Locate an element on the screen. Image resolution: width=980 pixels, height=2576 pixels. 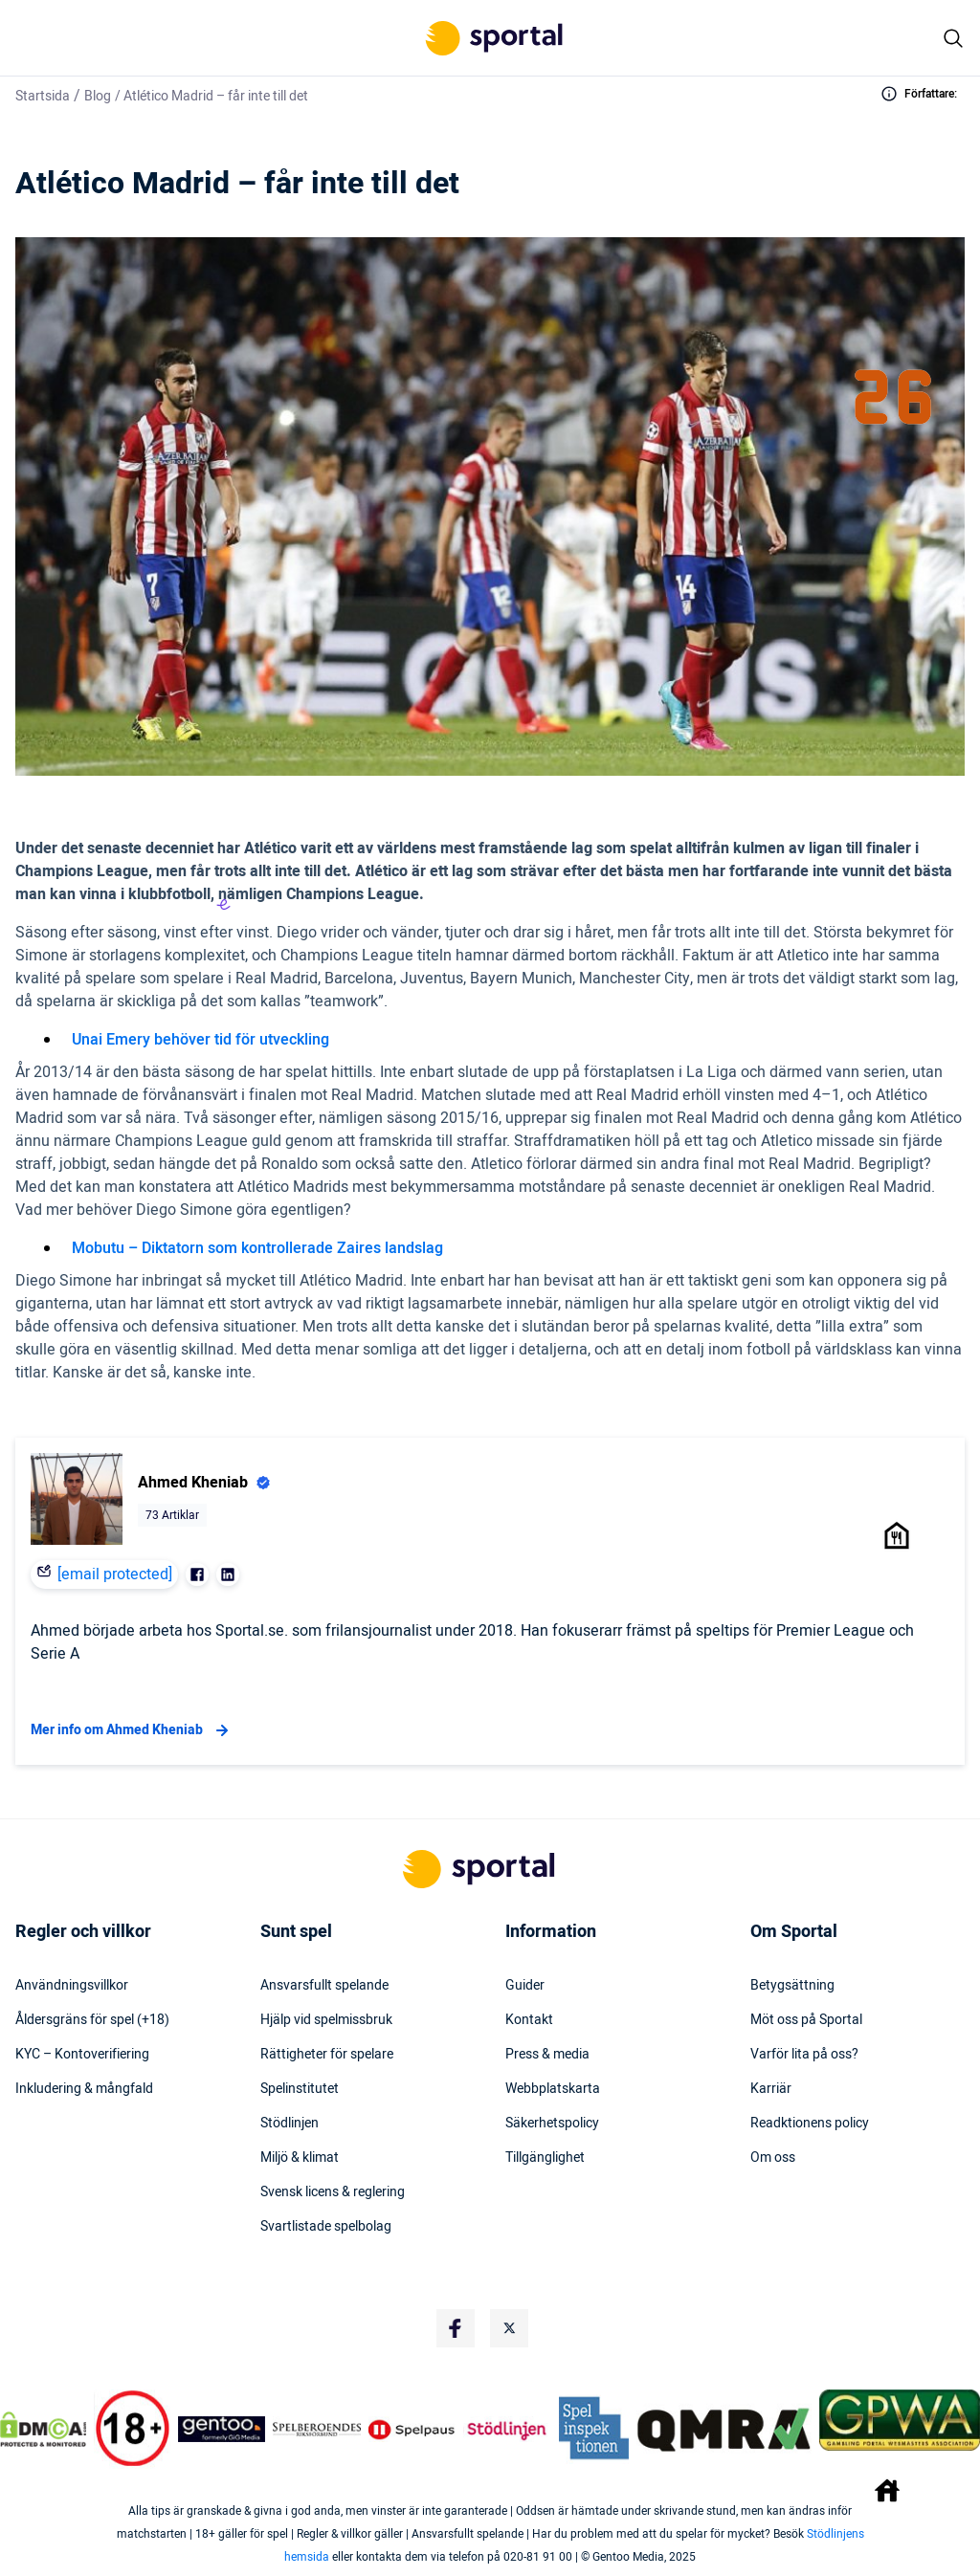
go to home screen is located at coordinates (887, 2491).